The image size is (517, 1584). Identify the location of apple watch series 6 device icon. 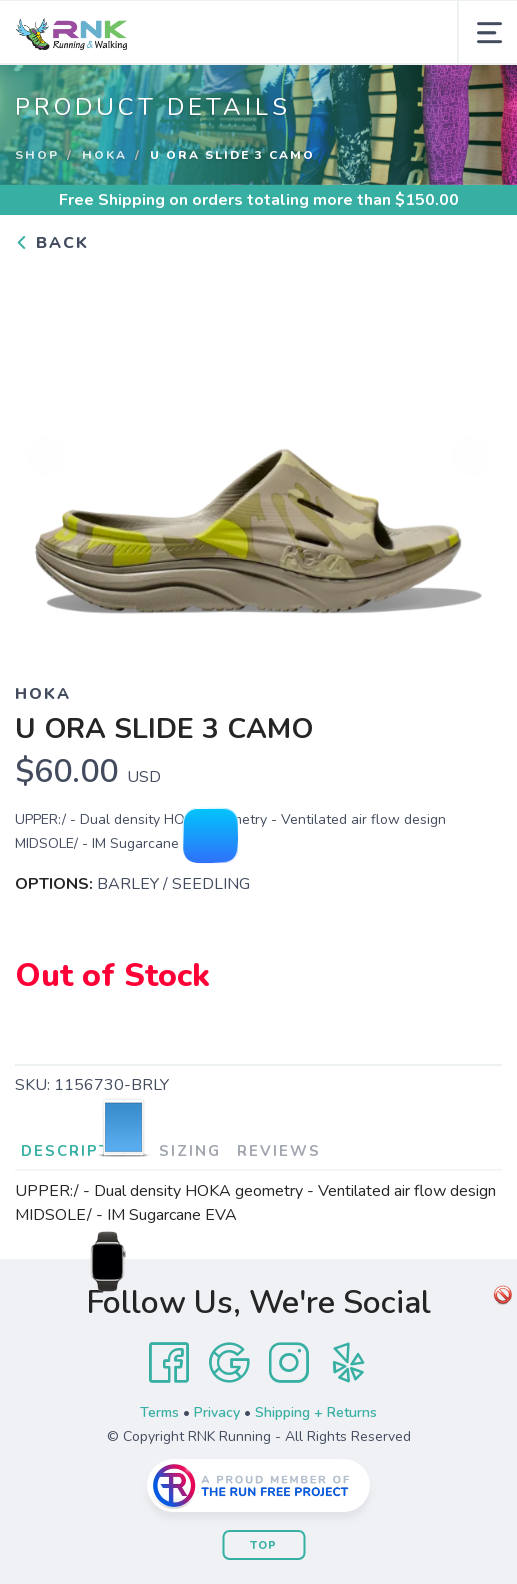
(107, 1261).